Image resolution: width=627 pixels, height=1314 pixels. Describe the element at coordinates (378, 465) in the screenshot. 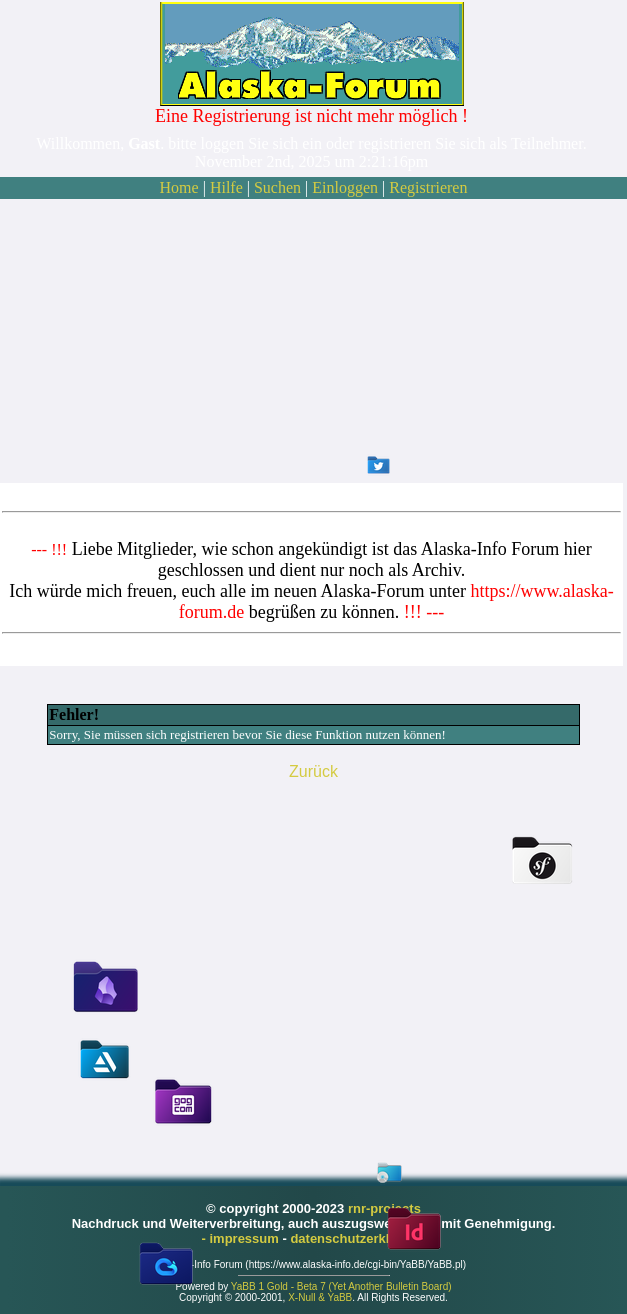

I see `open folder containing Twitter-related files` at that location.